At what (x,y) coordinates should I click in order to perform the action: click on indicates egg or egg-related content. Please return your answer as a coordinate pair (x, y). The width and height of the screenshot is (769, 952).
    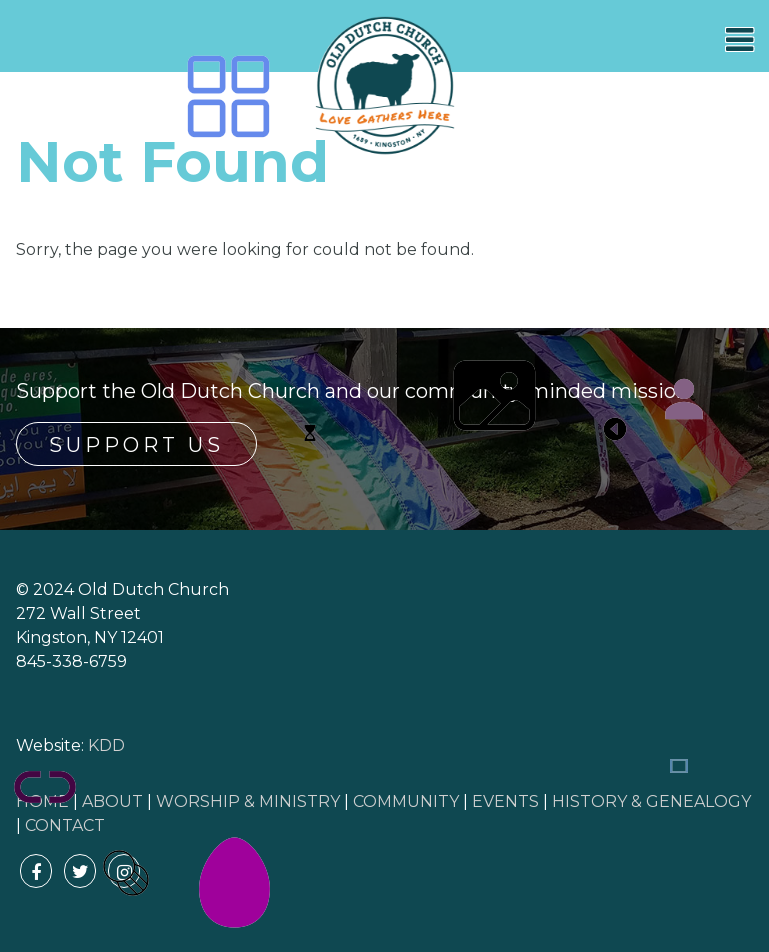
    Looking at the image, I should click on (234, 882).